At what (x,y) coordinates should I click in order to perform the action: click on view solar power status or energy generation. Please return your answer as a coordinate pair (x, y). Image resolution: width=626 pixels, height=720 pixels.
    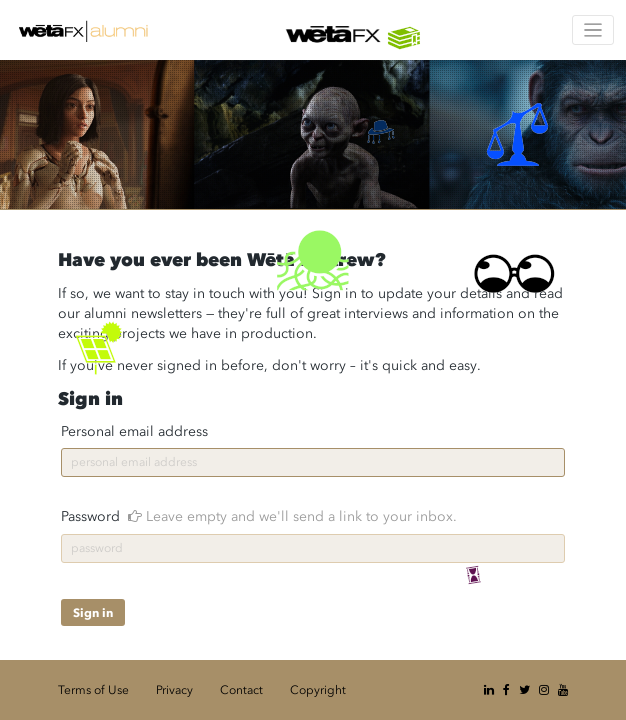
    Looking at the image, I should click on (99, 348).